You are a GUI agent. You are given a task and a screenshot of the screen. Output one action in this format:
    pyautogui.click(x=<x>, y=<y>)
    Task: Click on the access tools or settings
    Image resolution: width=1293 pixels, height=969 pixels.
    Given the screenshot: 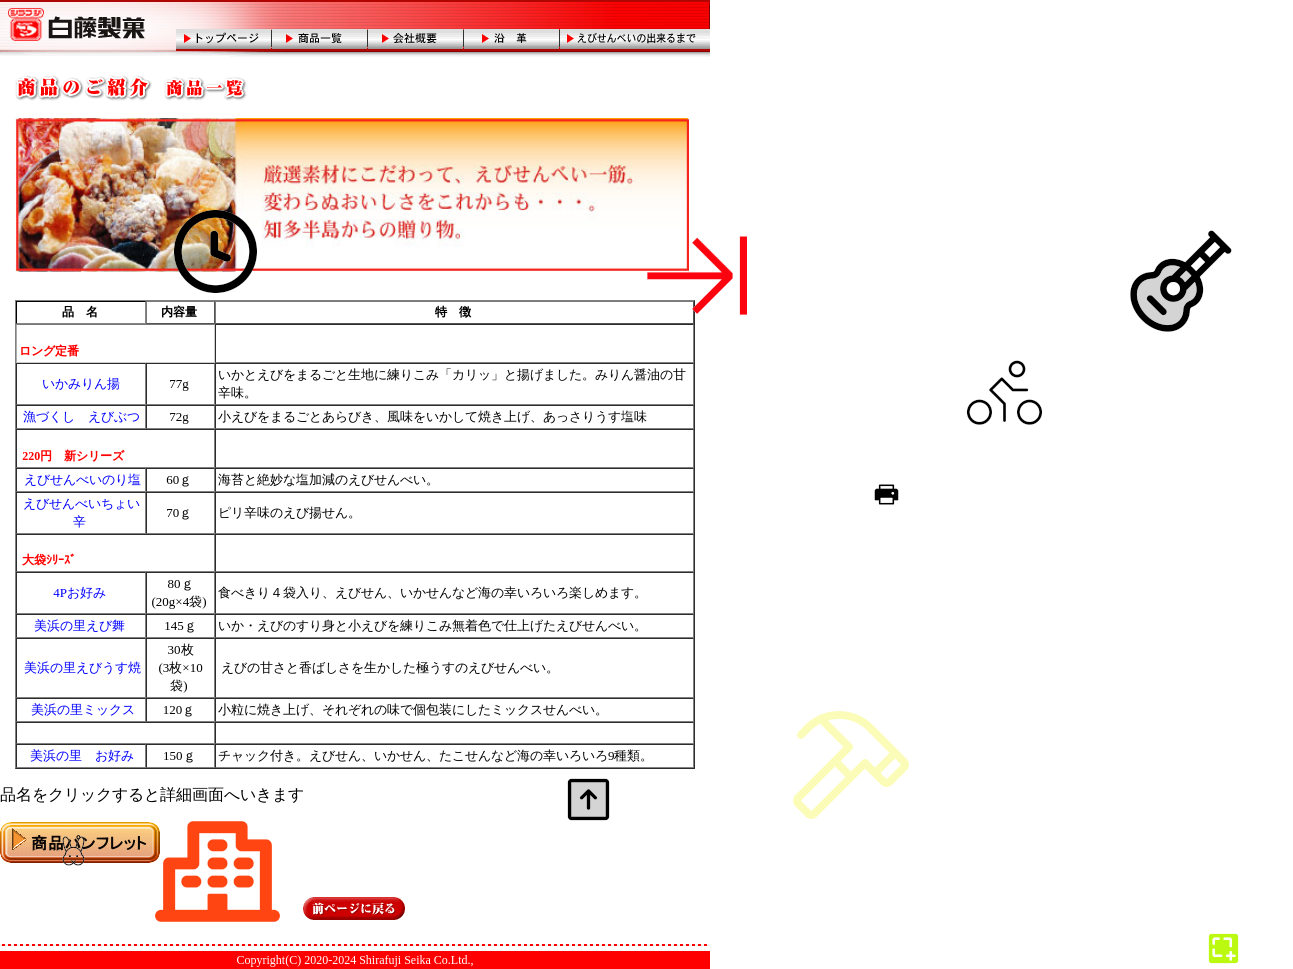 What is the action you would take?
    pyautogui.click(x=845, y=767)
    